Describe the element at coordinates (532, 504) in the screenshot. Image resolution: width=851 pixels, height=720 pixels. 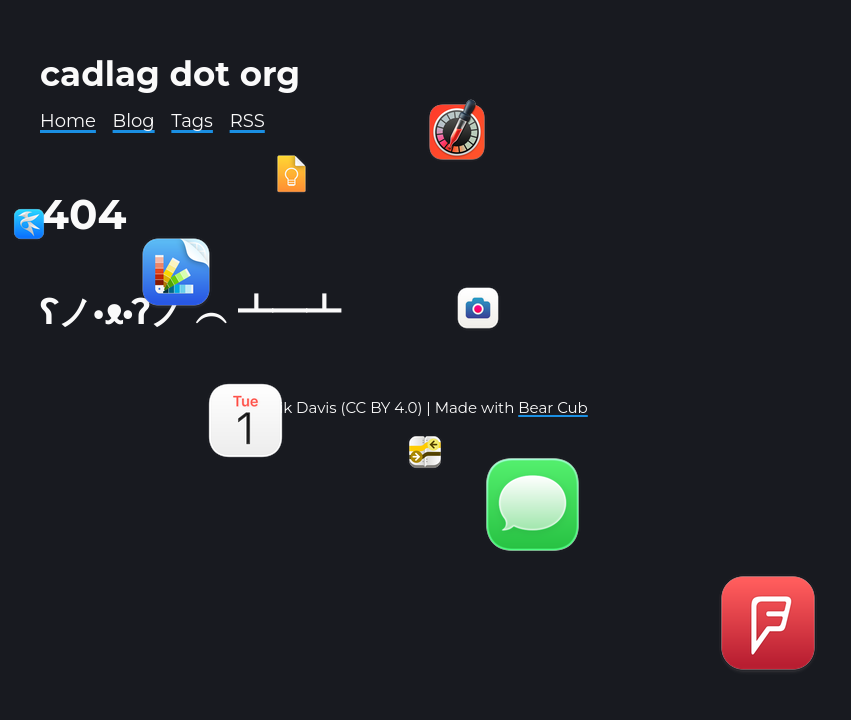
I see `open polari IRC chat application` at that location.